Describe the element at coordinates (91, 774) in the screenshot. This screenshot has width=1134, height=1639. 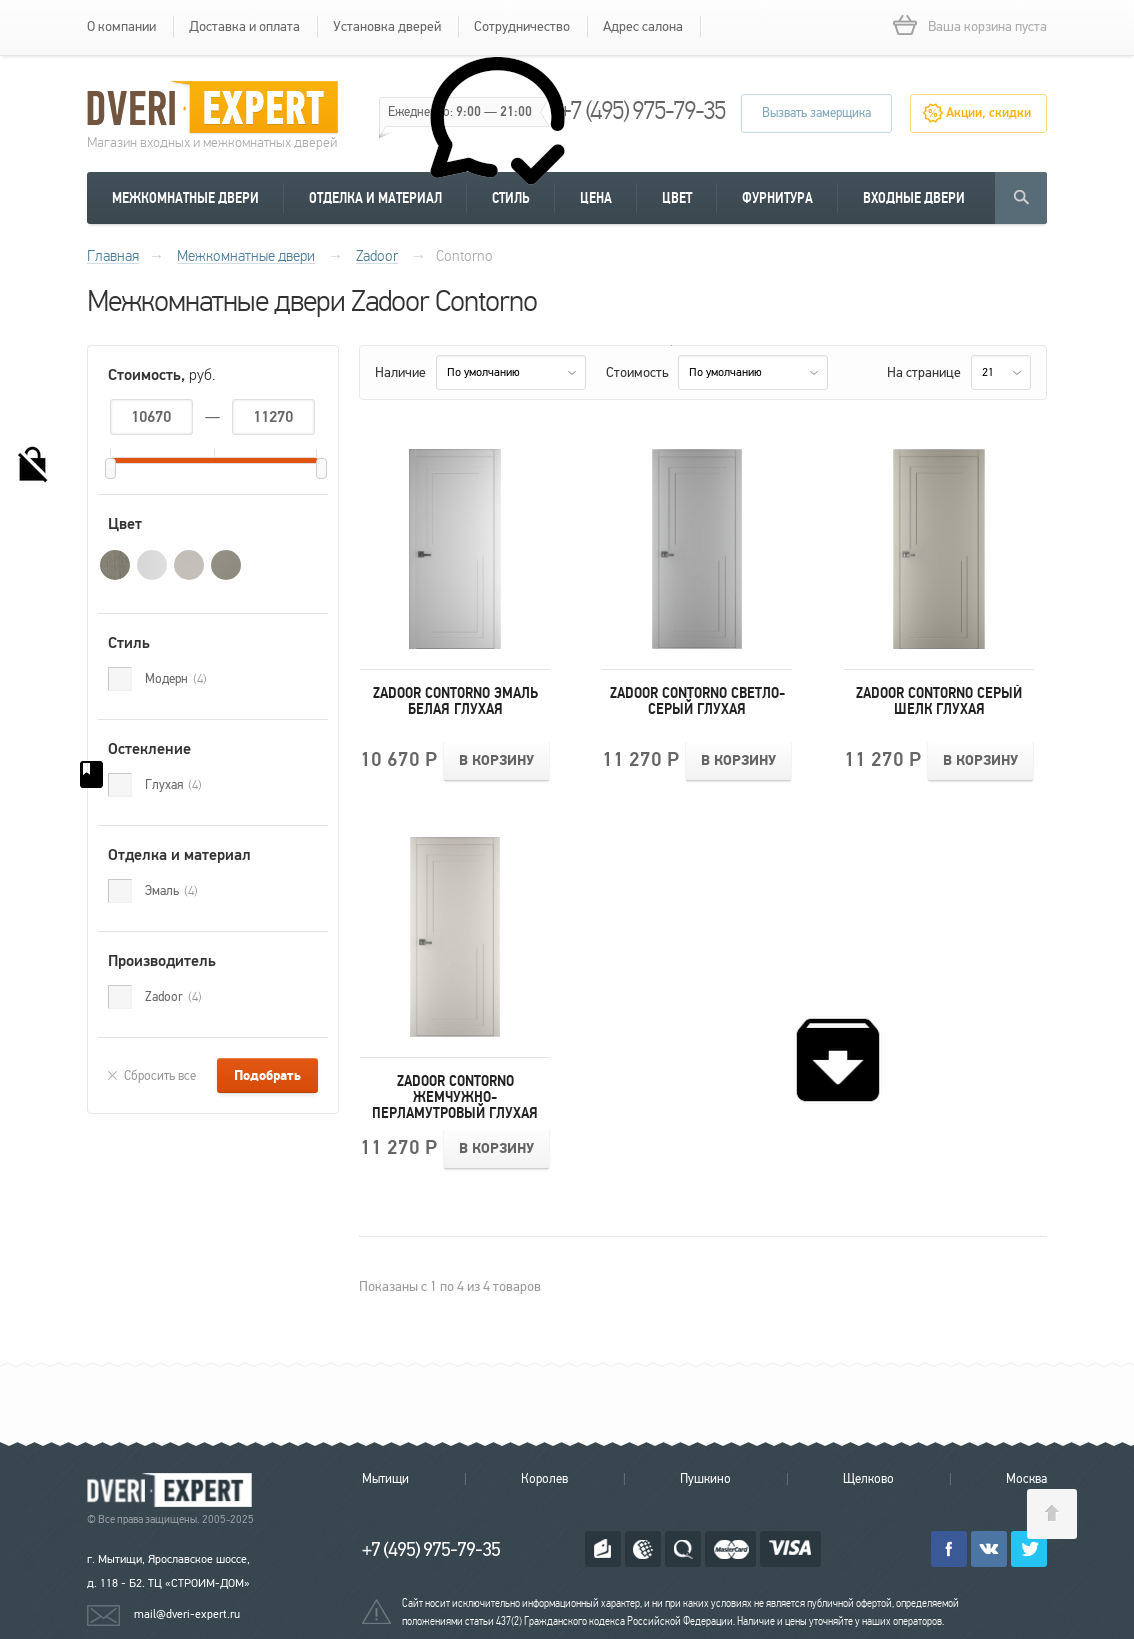
I see `open reading or ebook library` at that location.